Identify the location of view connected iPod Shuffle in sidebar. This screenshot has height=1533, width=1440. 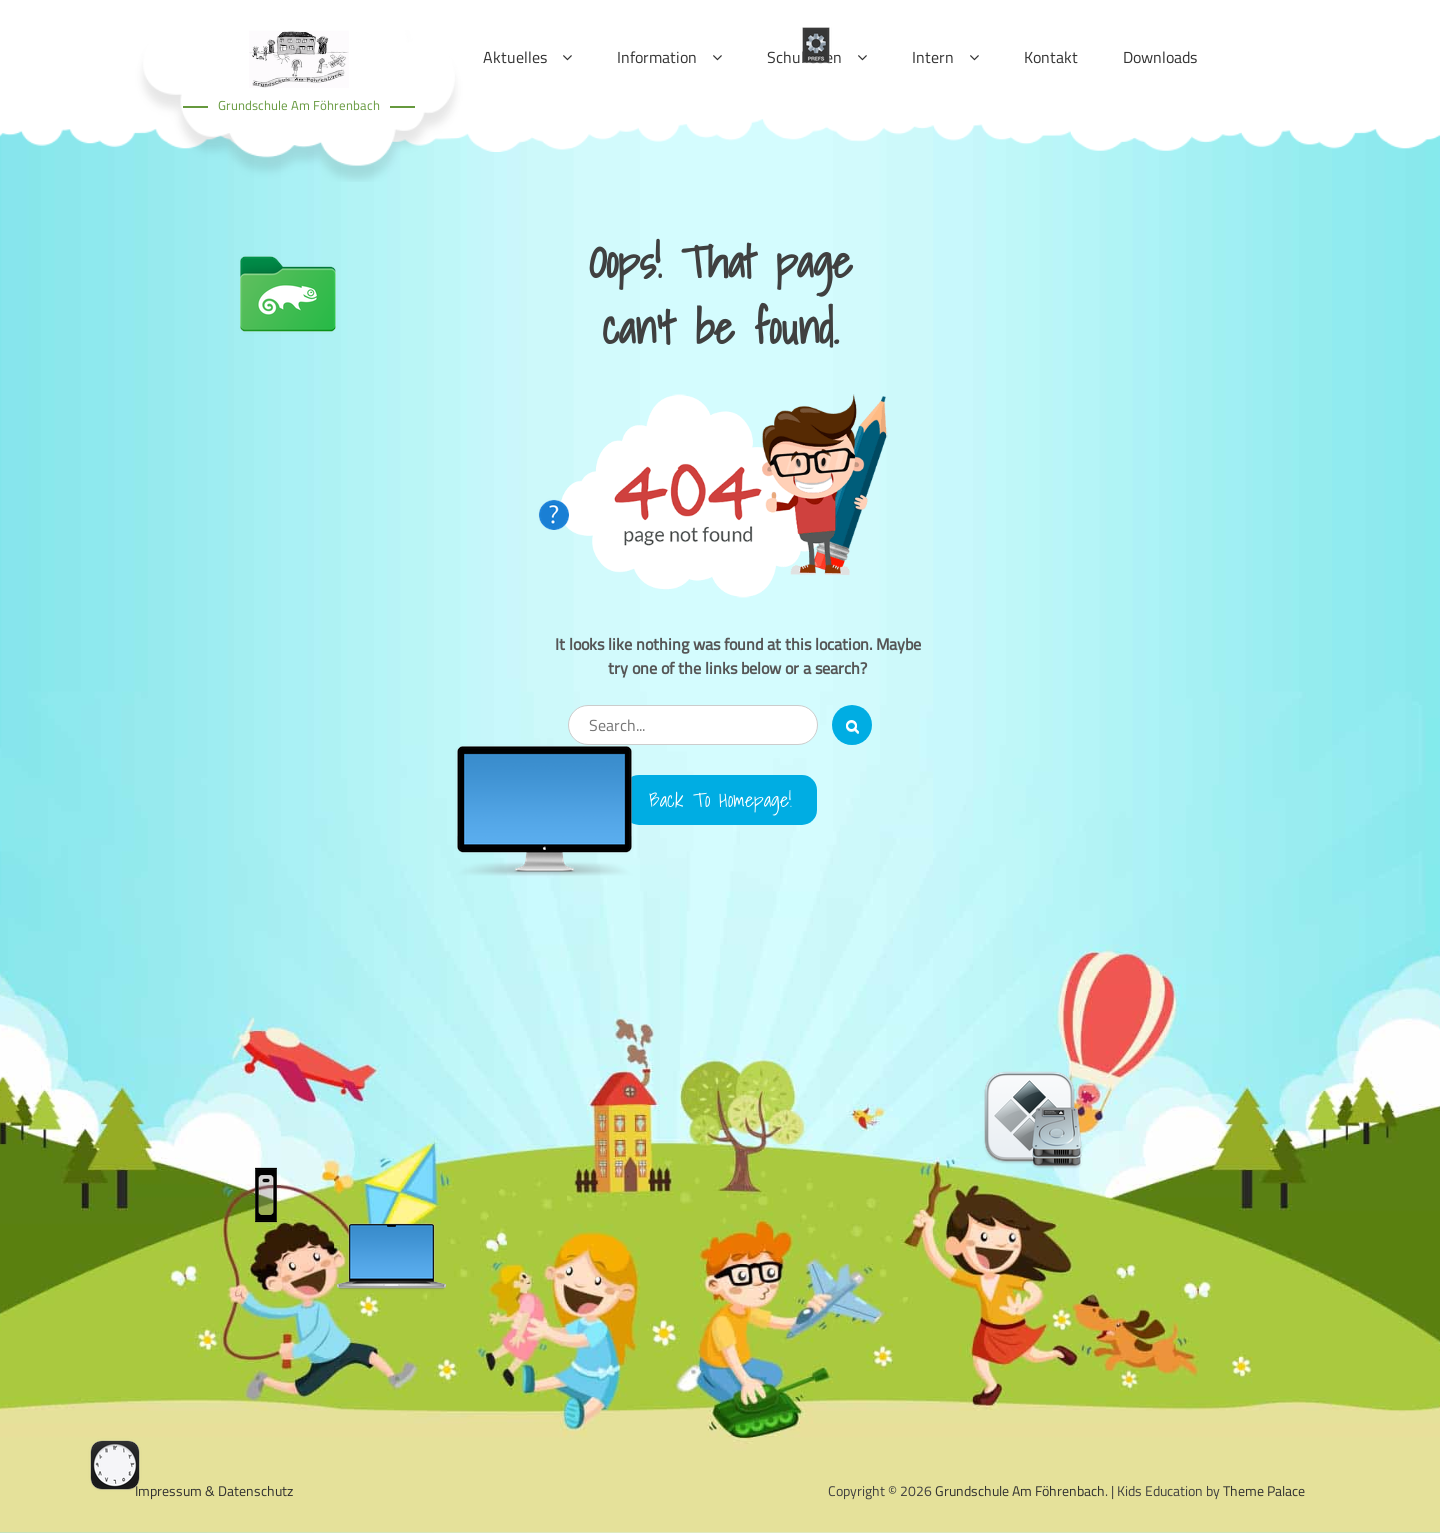
(266, 1195).